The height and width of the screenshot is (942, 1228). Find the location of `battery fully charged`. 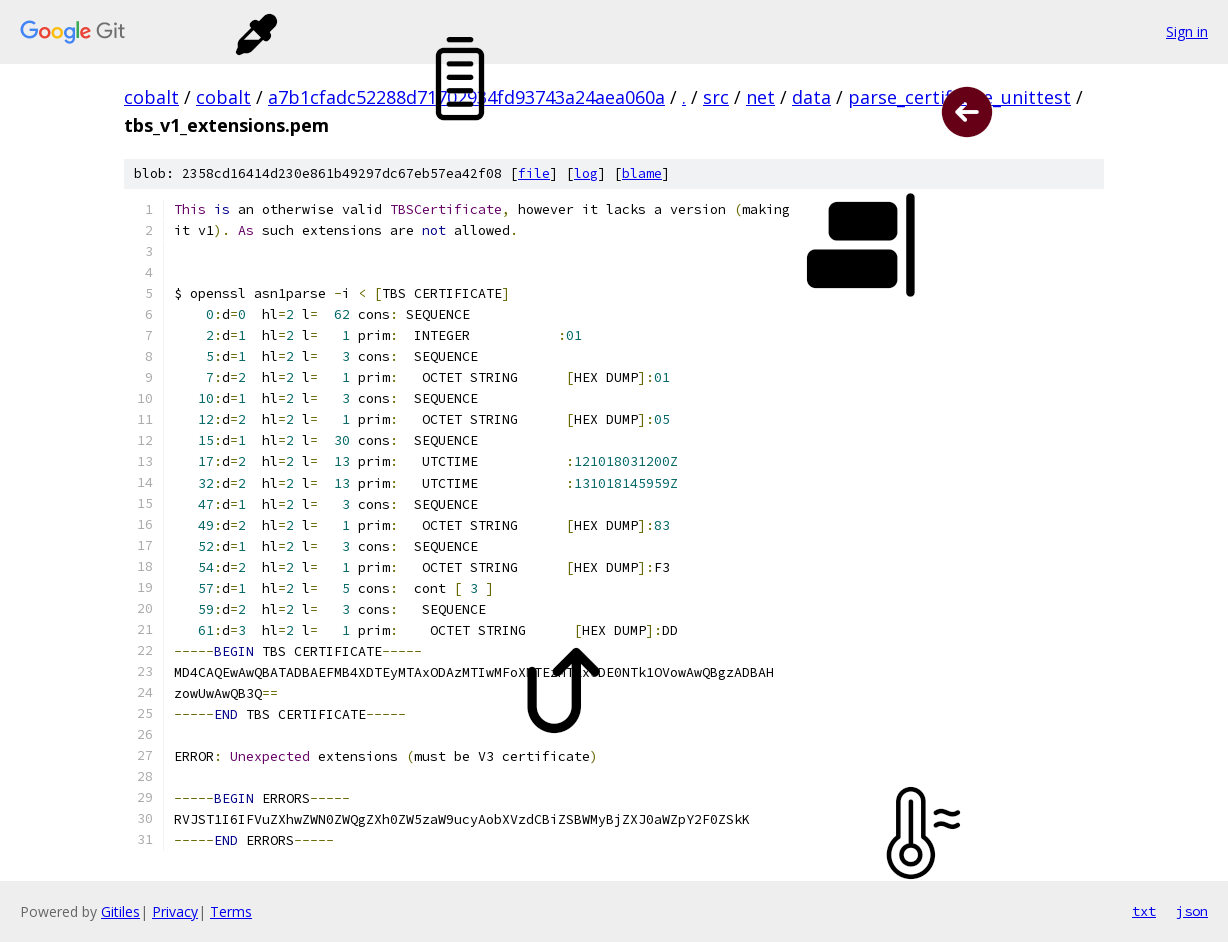

battery fully charged is located at coordinates (460, 80).